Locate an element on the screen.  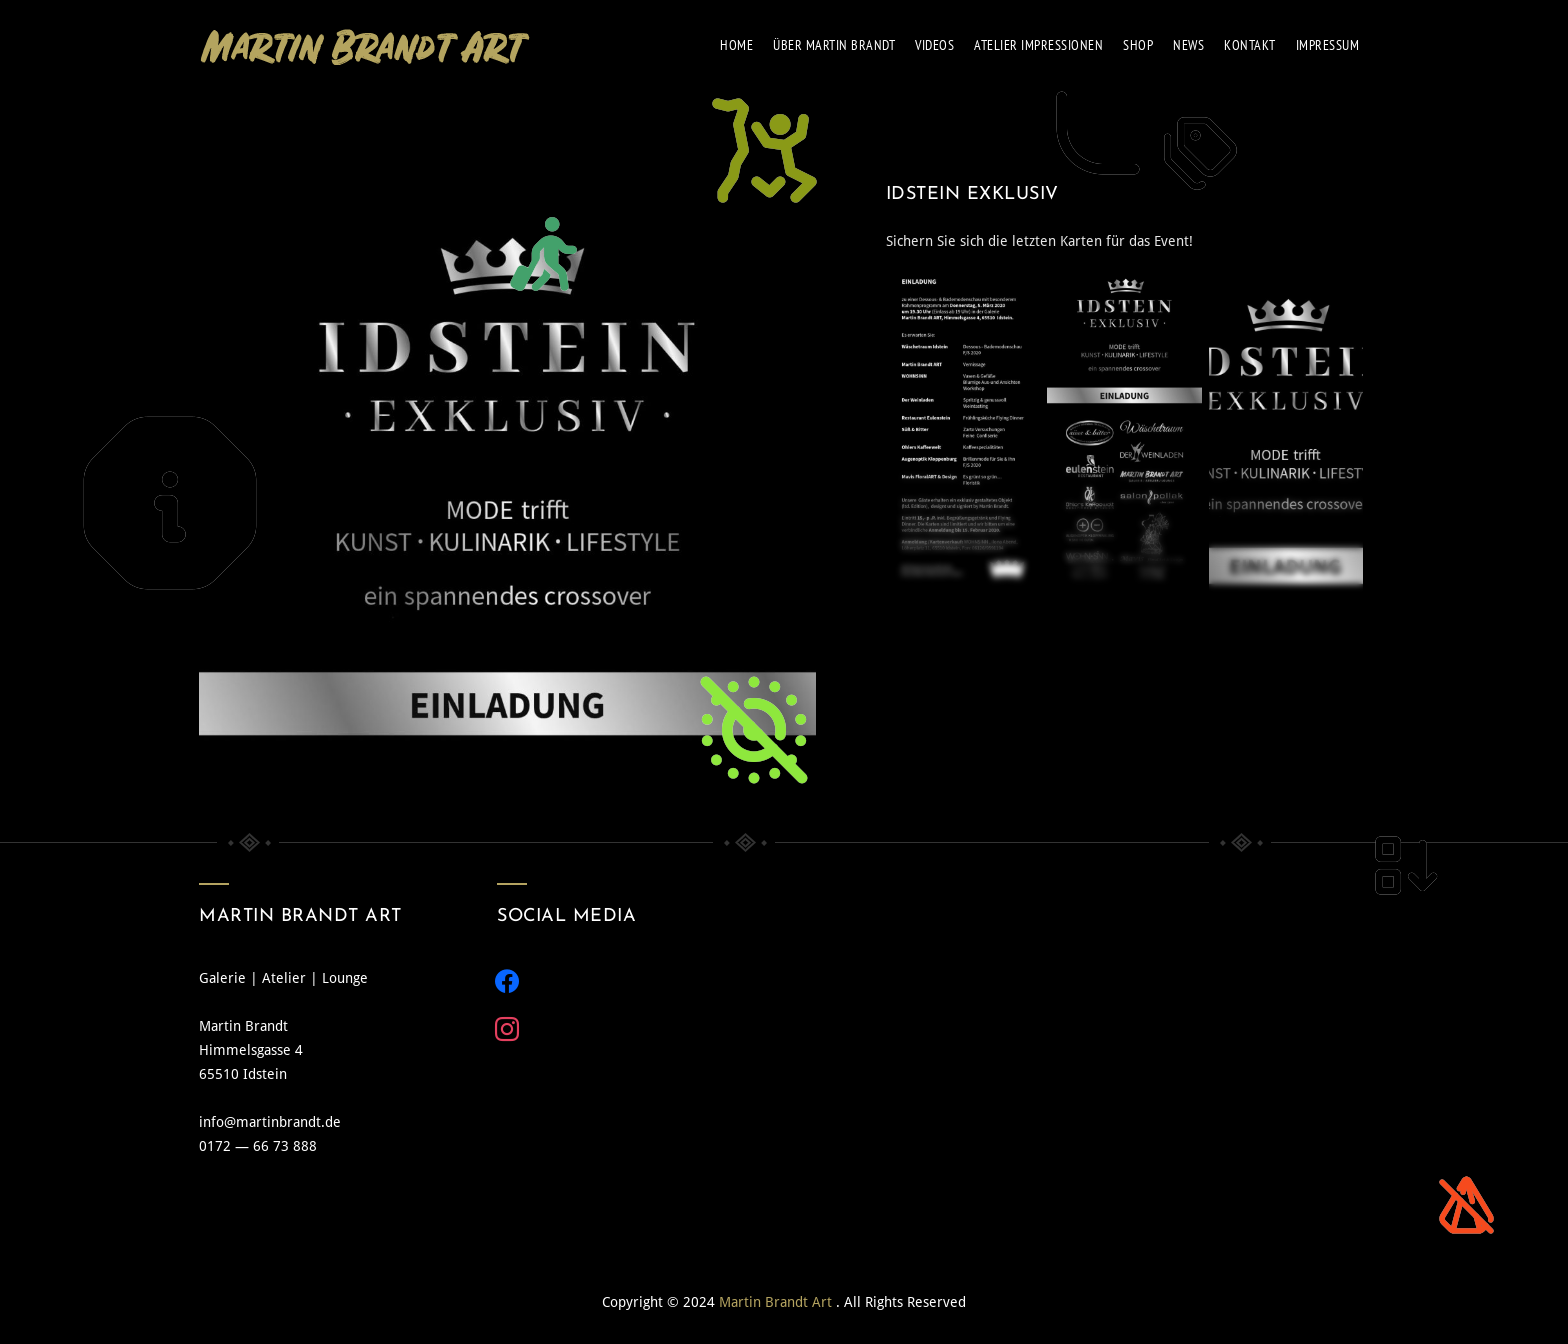
view more information or details is located at coordinates (170, 503).